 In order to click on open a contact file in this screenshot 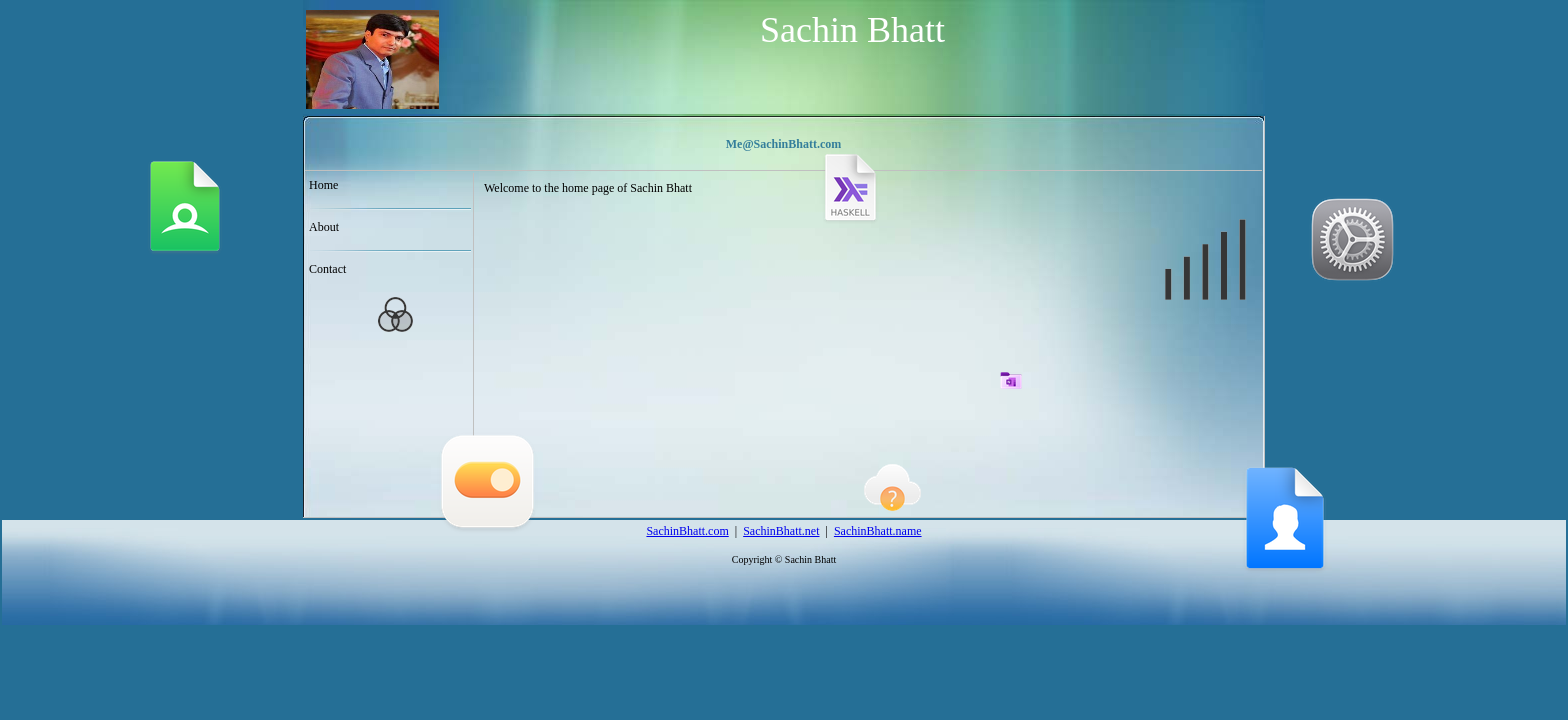, I will do `click(1285, 520)`.